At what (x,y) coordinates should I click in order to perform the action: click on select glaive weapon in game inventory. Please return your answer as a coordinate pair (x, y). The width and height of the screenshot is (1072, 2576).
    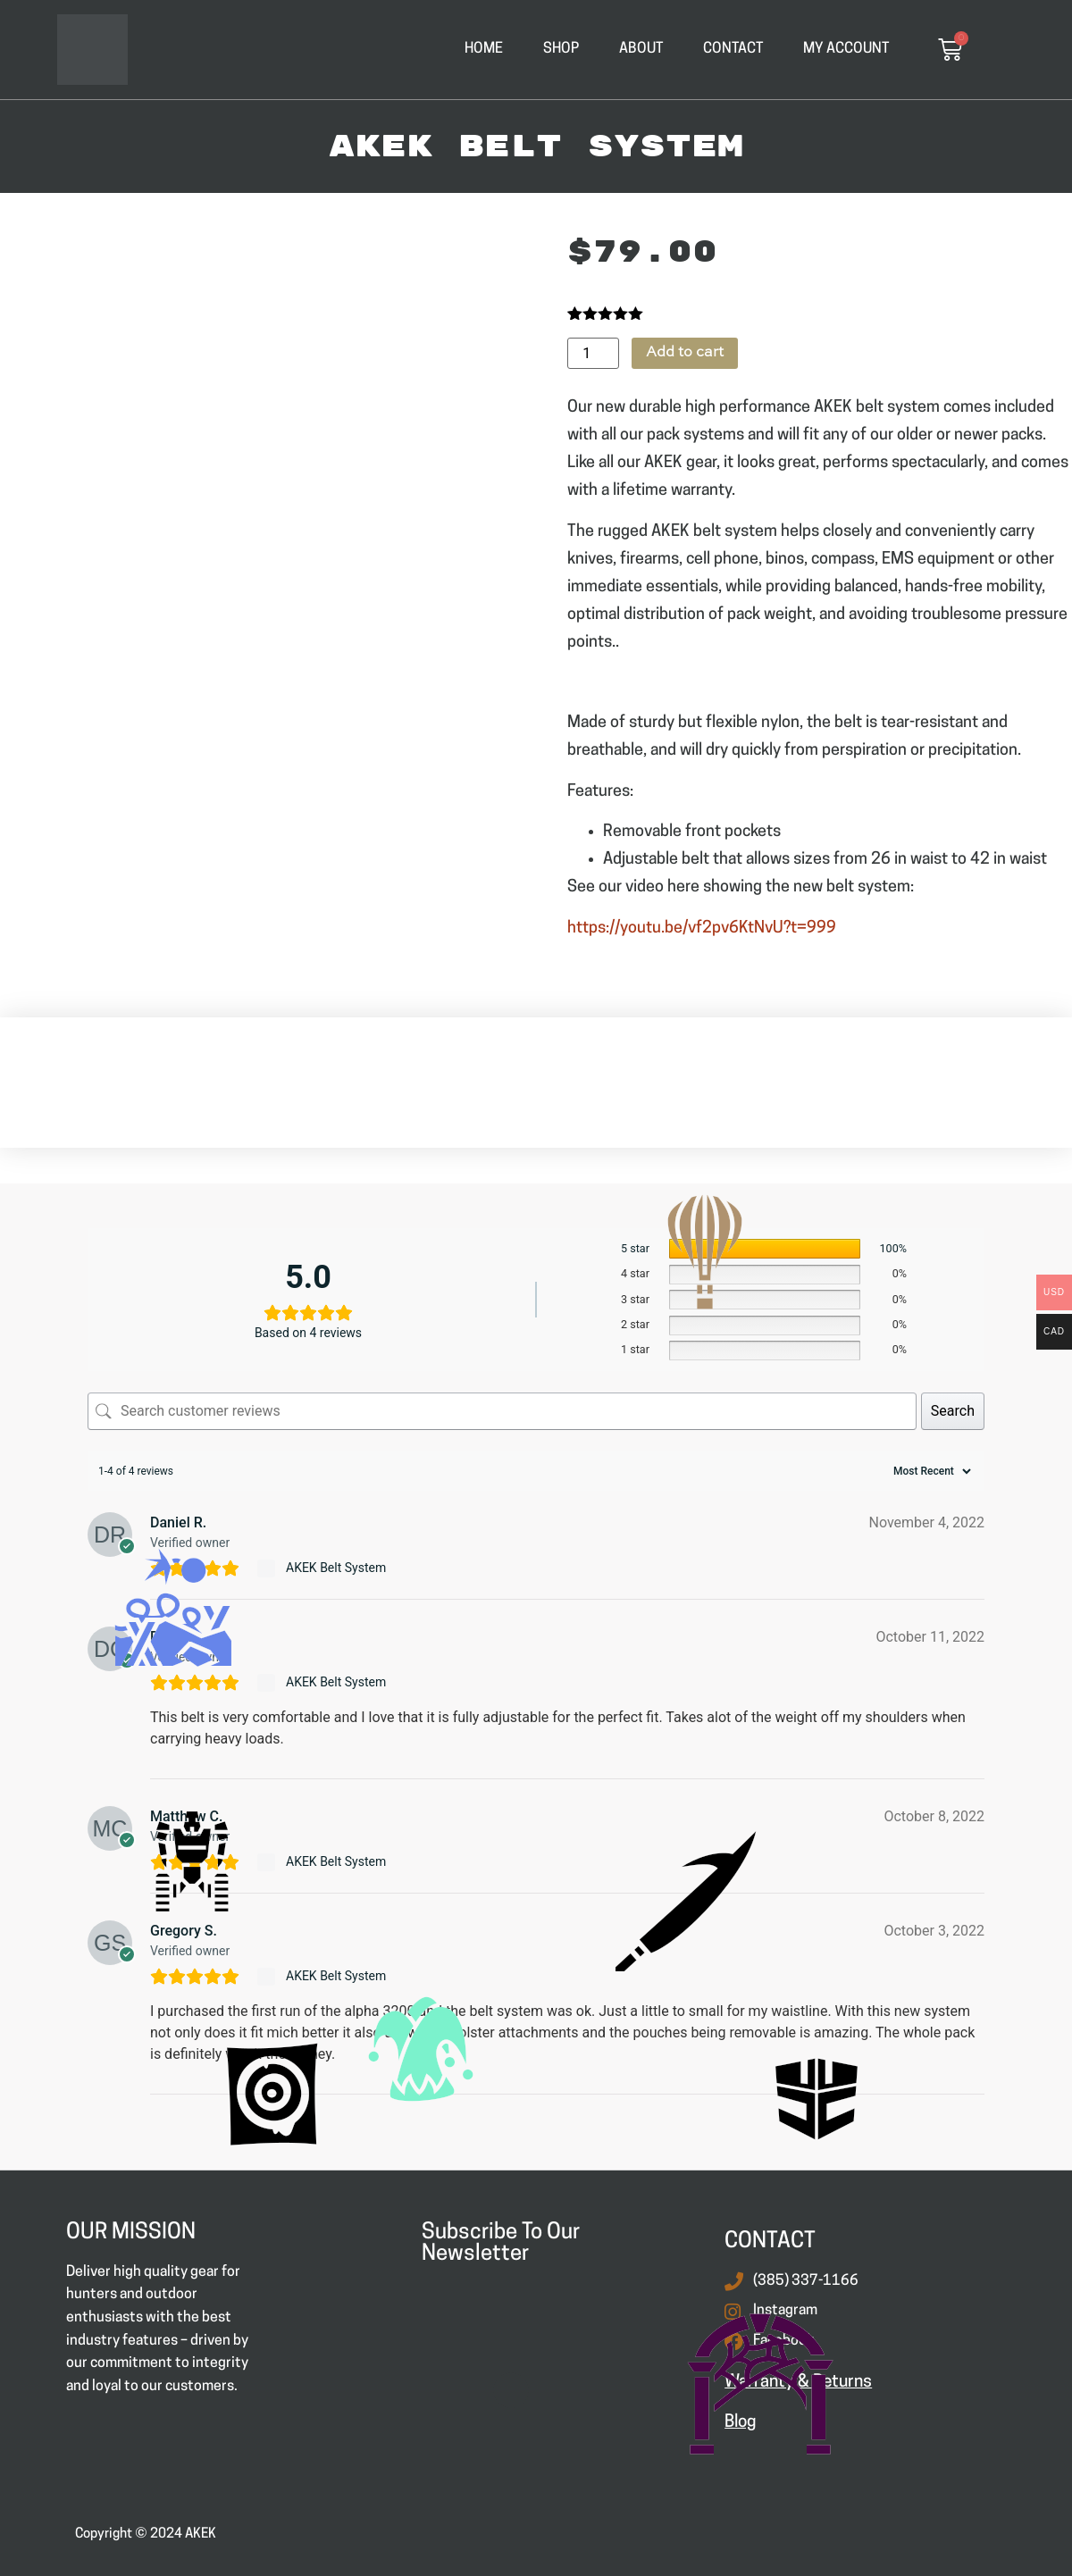
    Looking at the image, I should click on (686, 1900).